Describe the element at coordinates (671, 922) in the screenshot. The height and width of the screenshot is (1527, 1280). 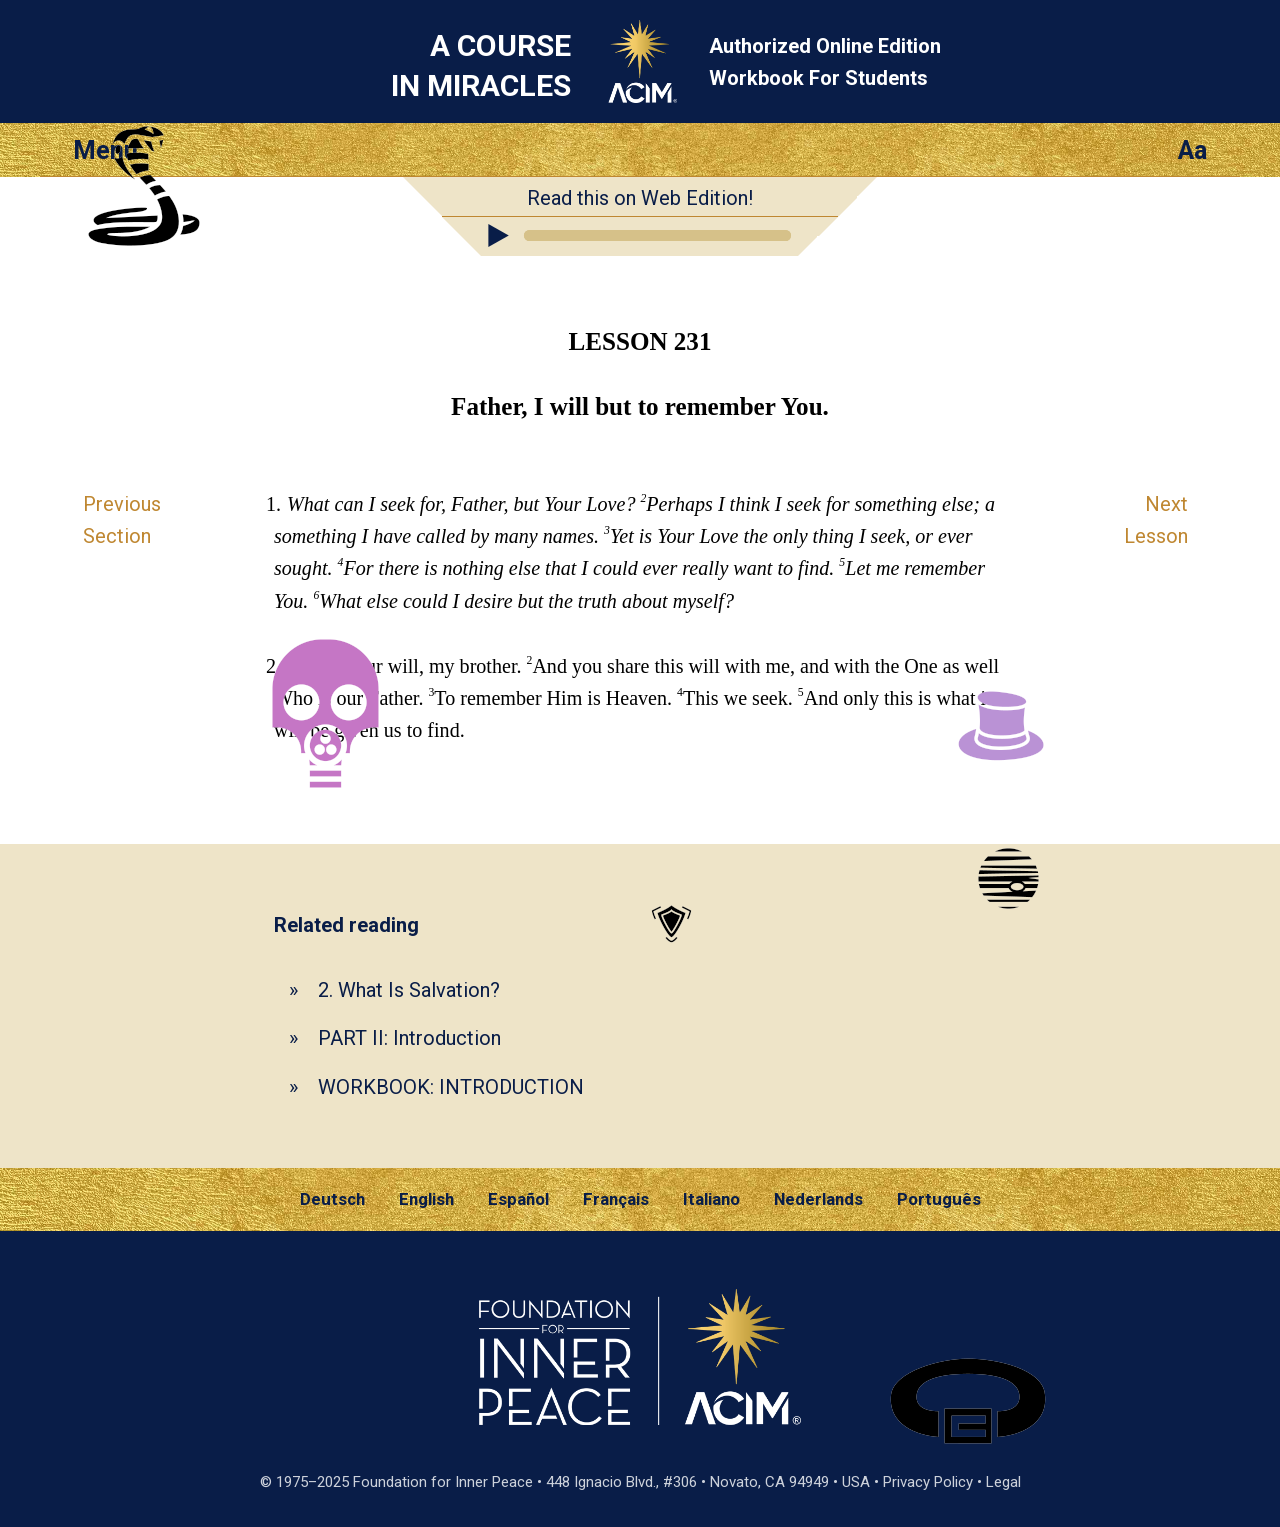
I see `indicates active shield or defense power-up` at that location.